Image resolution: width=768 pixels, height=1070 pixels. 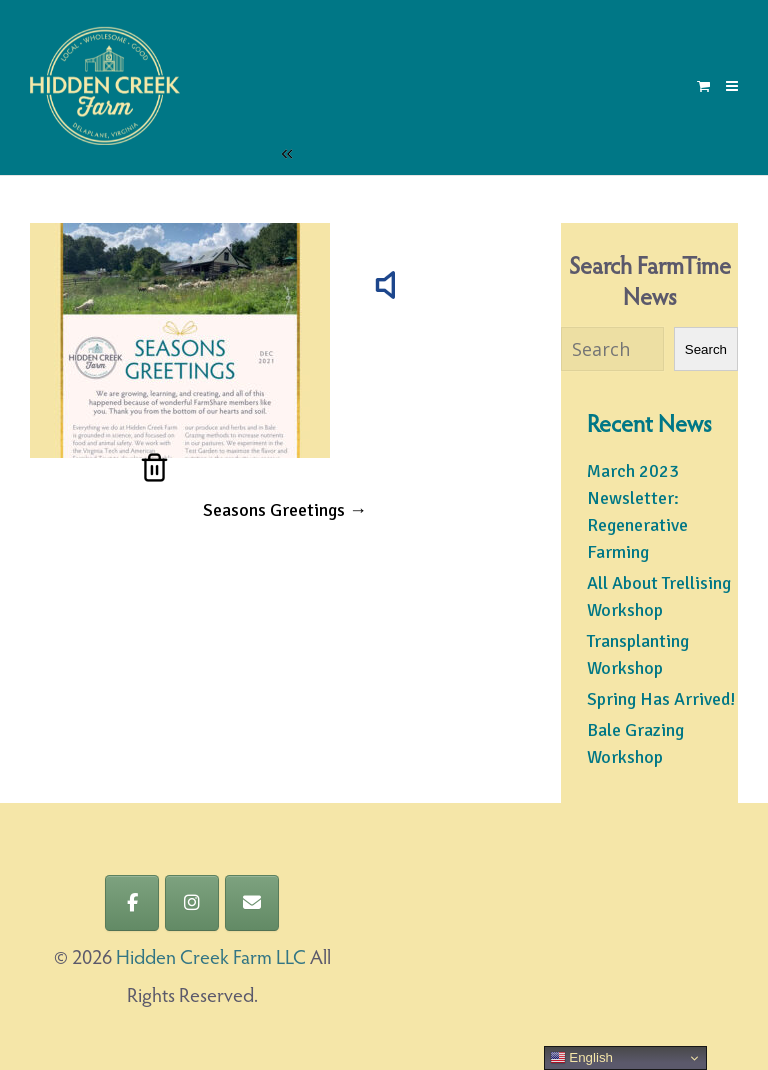 I want to click on go back to the beginning, so click(x=287, y=154).